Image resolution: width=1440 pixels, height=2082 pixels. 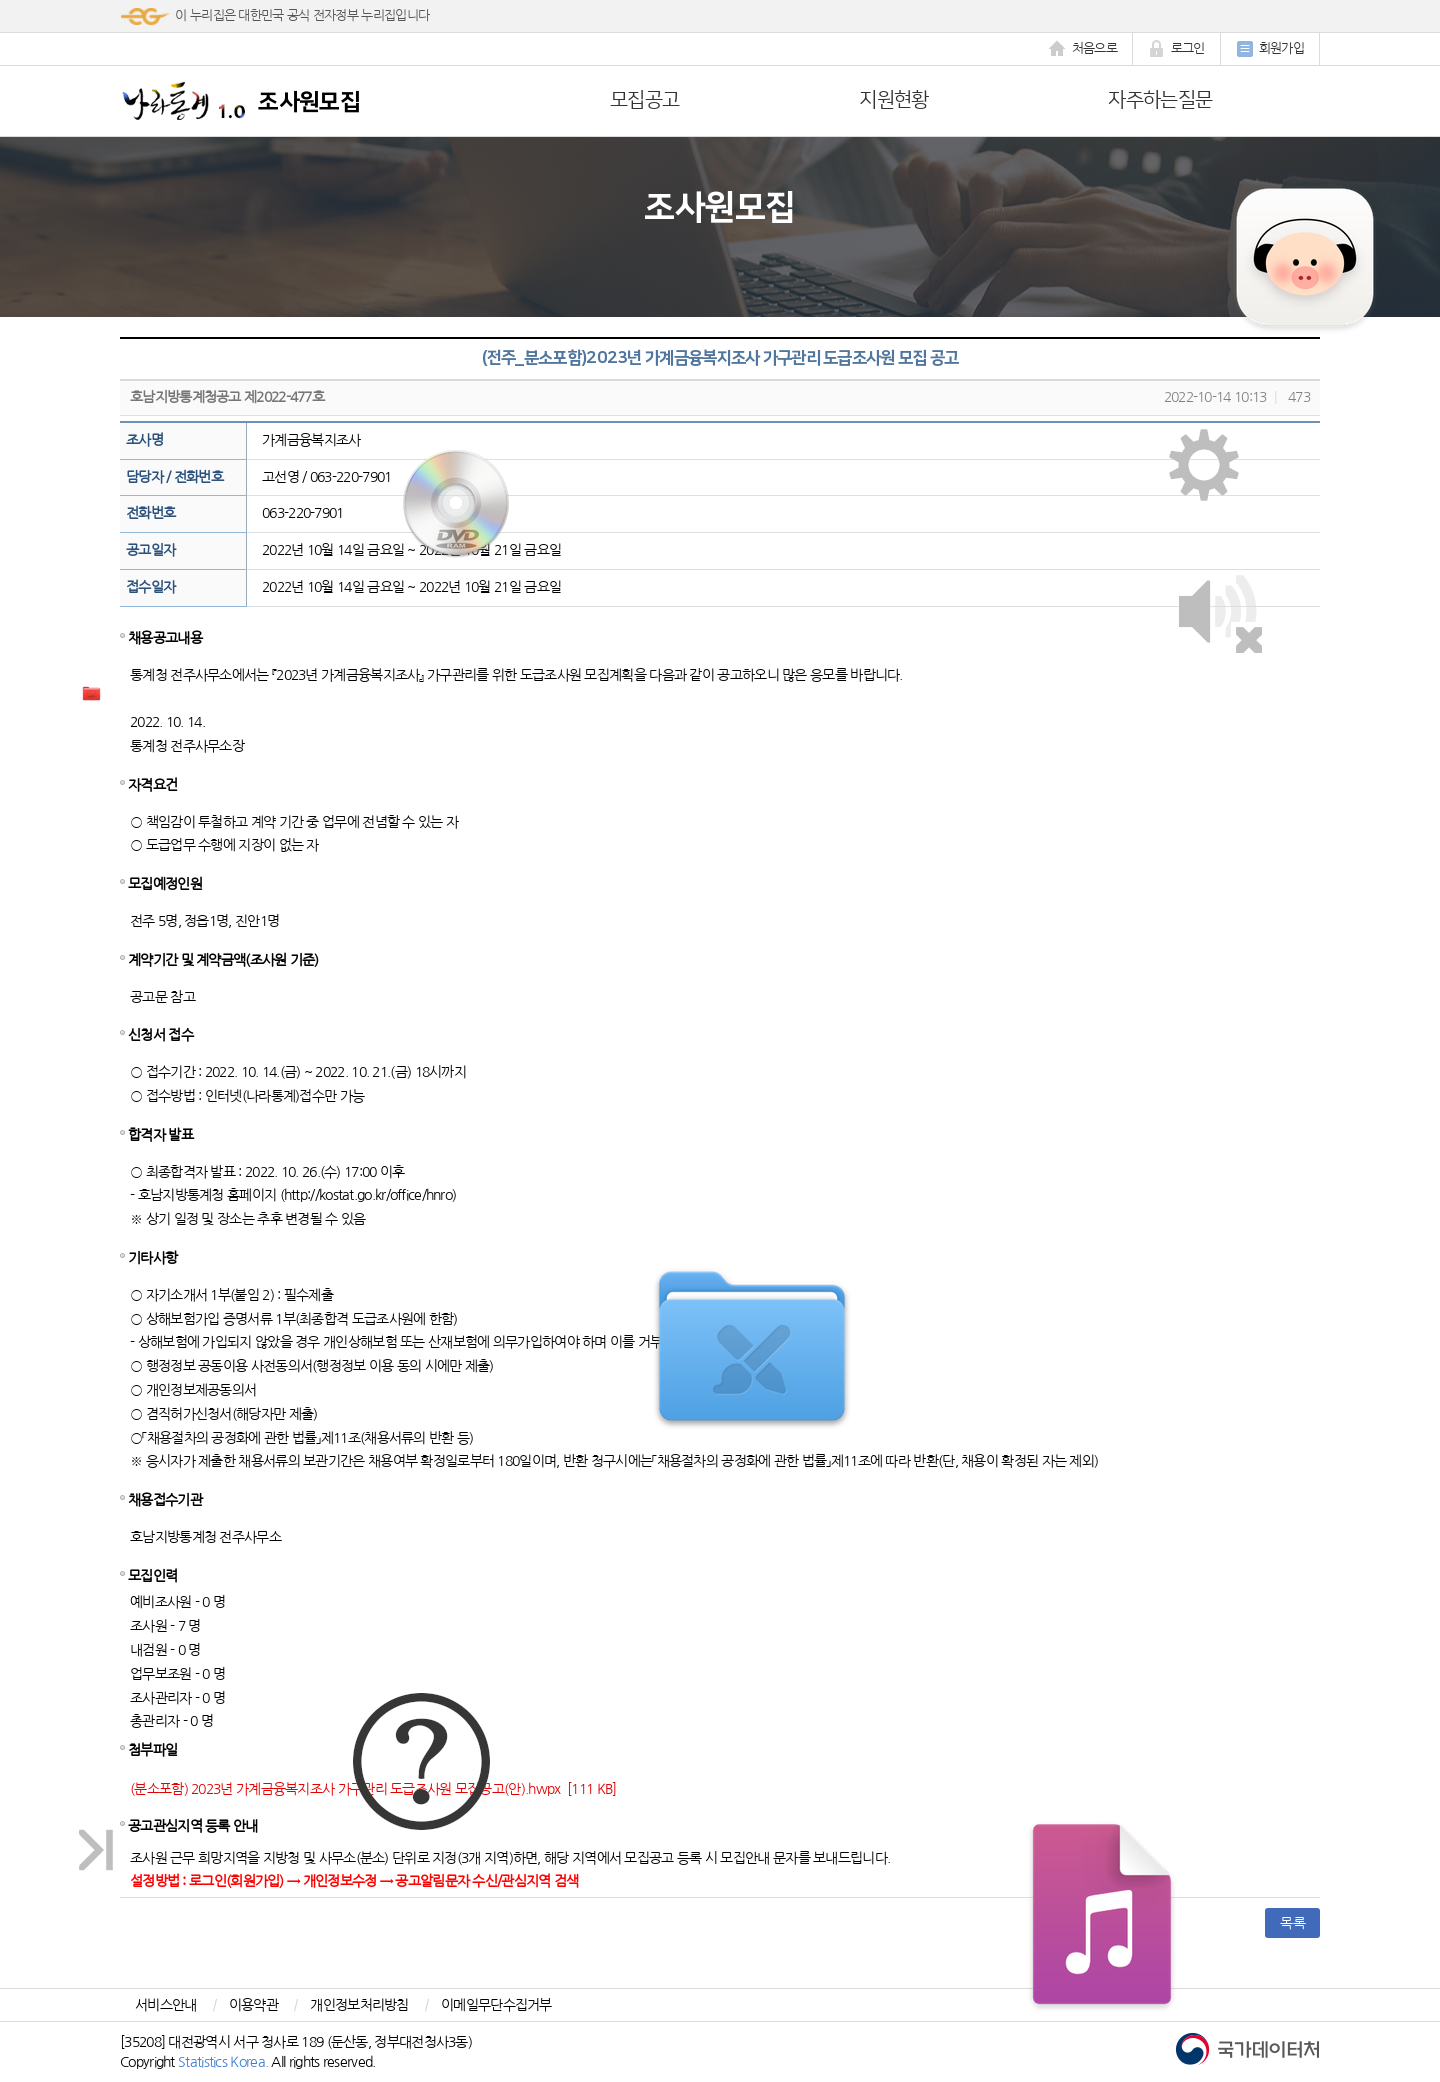 What do you see at coordinates (421, 1761) in the screenshot?
I see `access help or support resources` at bounding box center [421, 1761].